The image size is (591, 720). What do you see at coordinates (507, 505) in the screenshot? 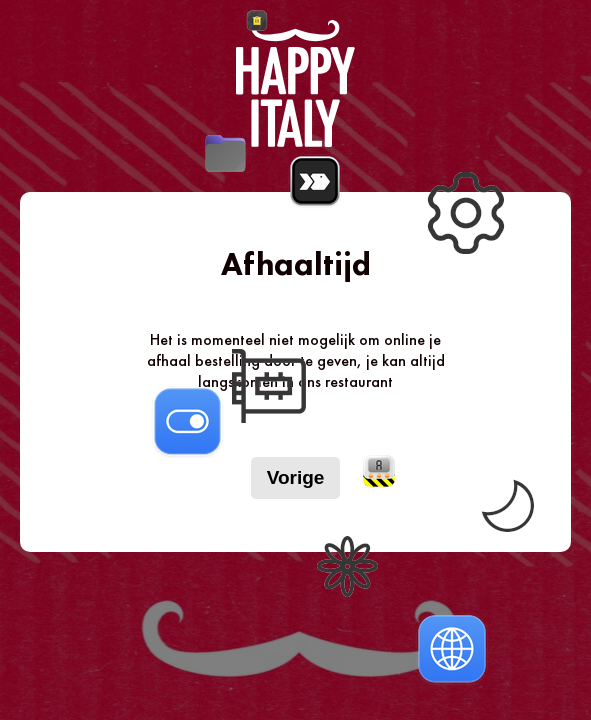
I see `indicates half-width input mode is active in fcitx` at bounding box center [507, 505].